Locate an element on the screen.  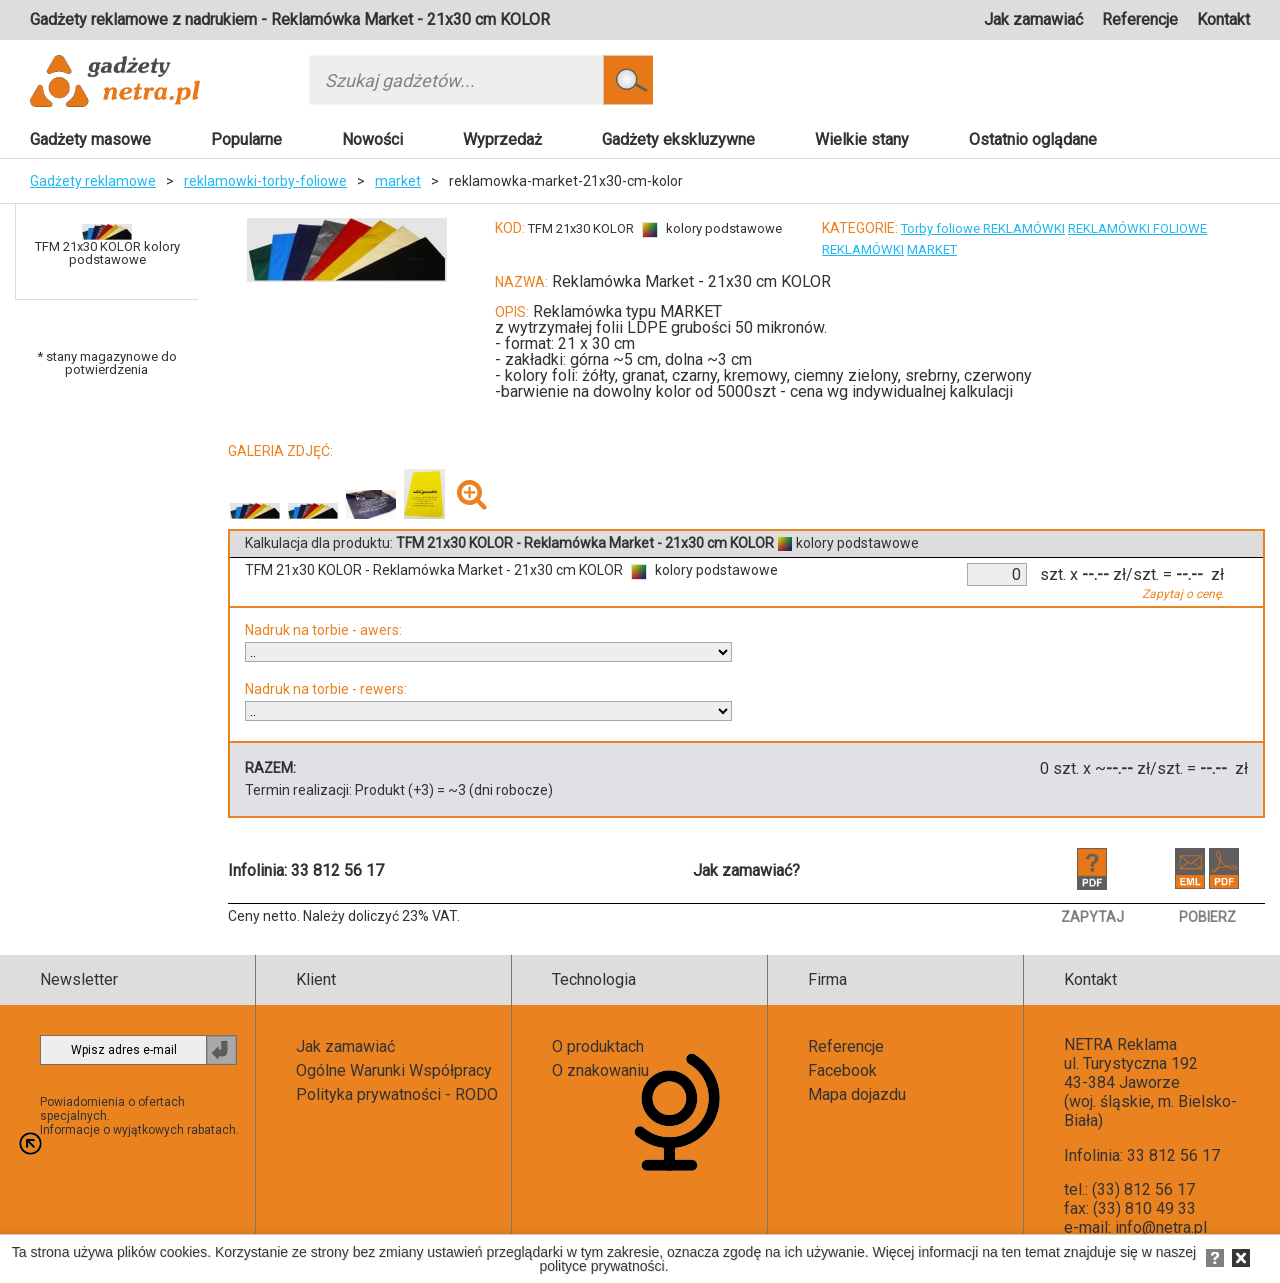
access global or international settings is located at coordinates (675, 1115).